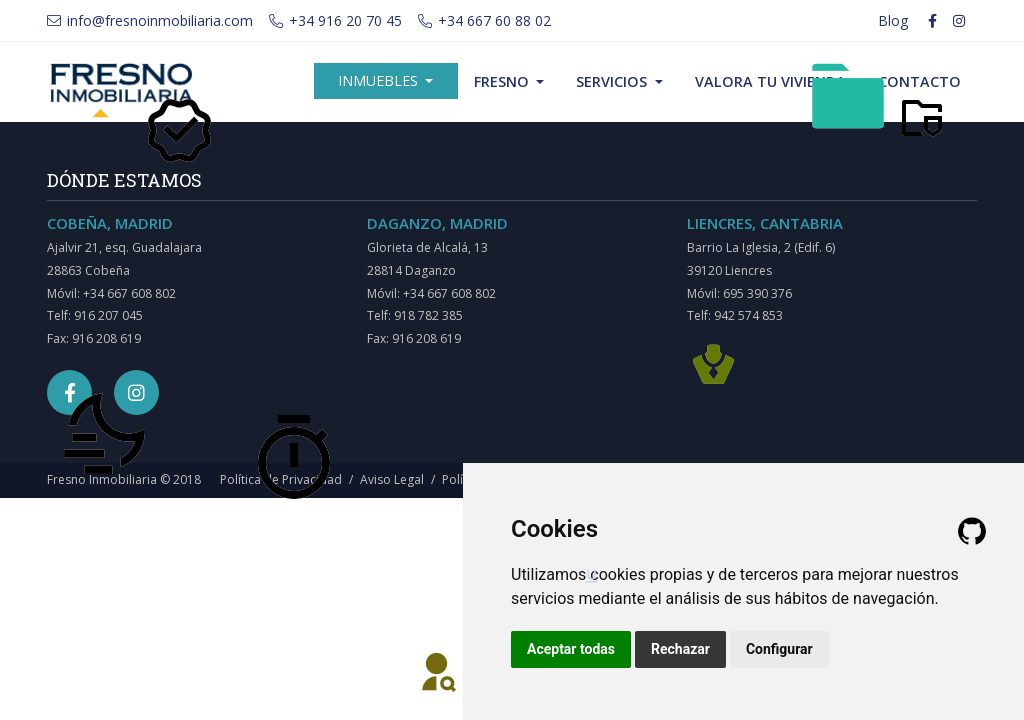 The height and width of the screenshot is (720, 1024). I want to click on access protected or secure files, so click(922, 118).